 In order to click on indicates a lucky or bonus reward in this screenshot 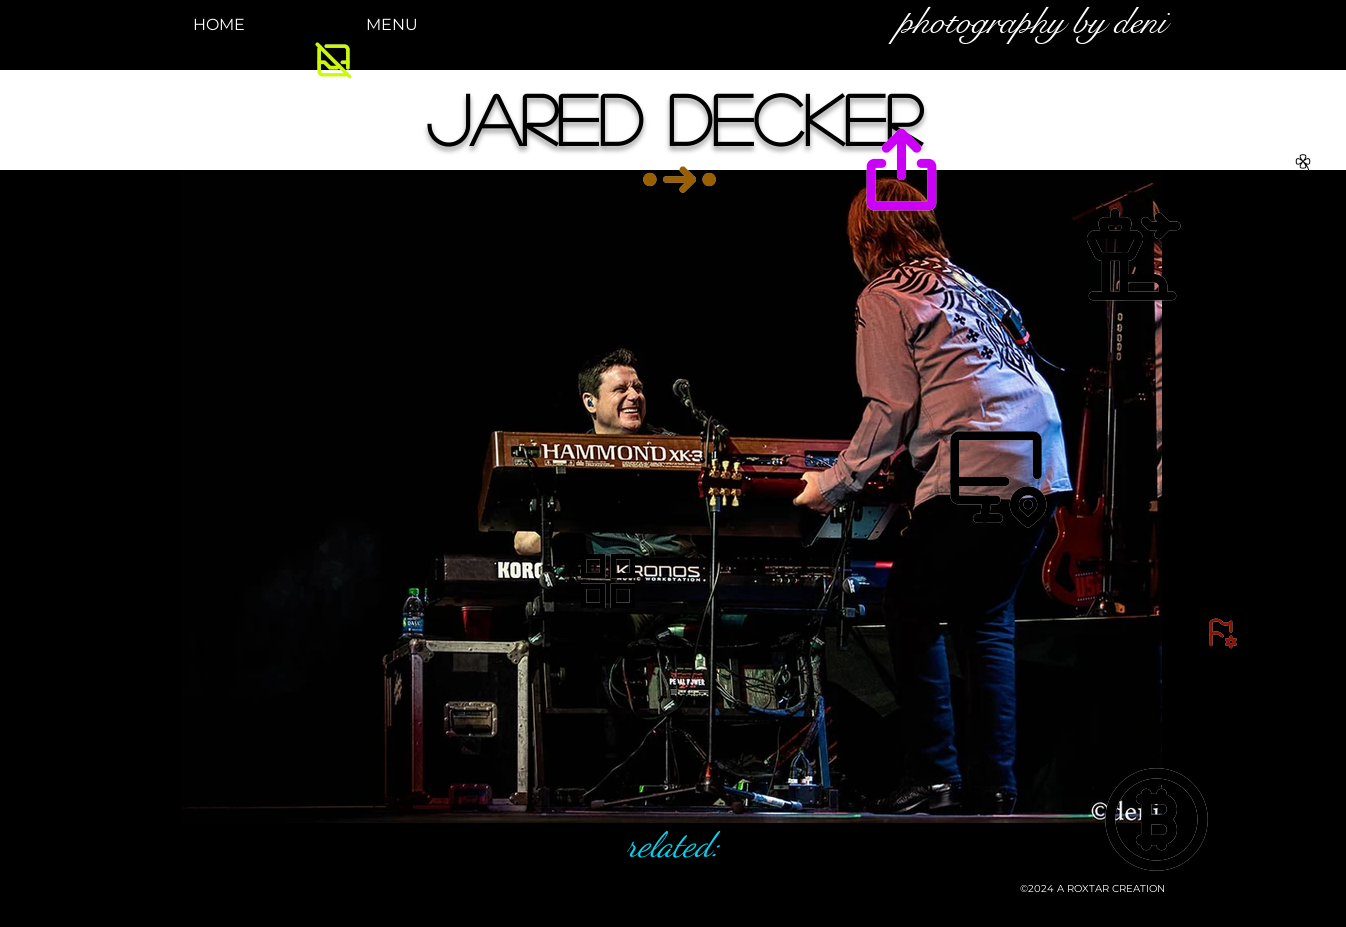, I will do `click(1303, 162)`.